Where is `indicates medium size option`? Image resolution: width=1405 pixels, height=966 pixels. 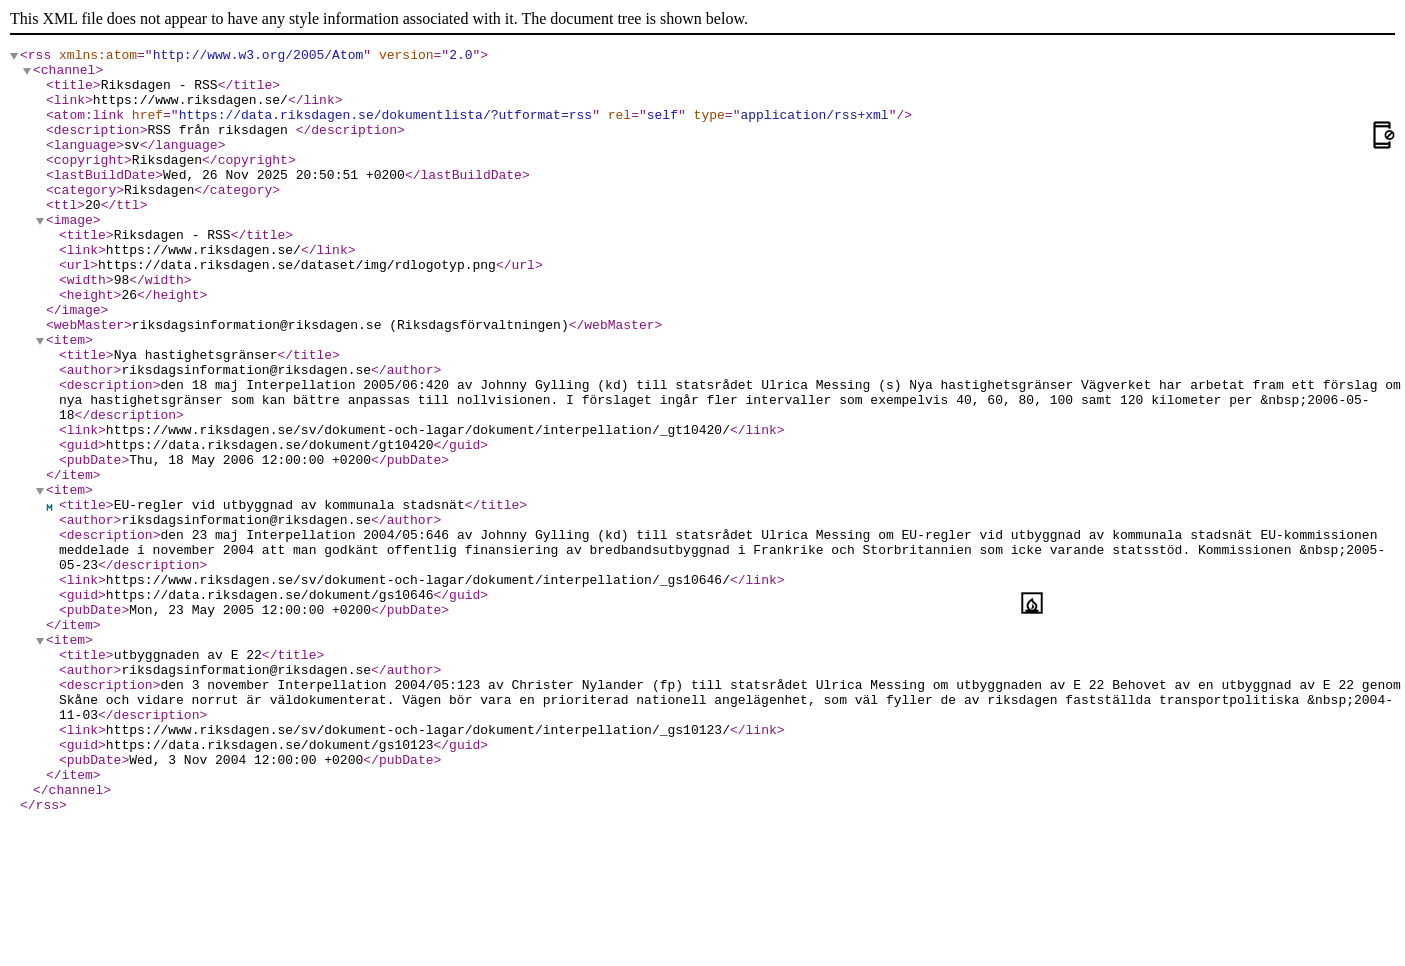 indicates medium size option is located at coordinates (49, 507).